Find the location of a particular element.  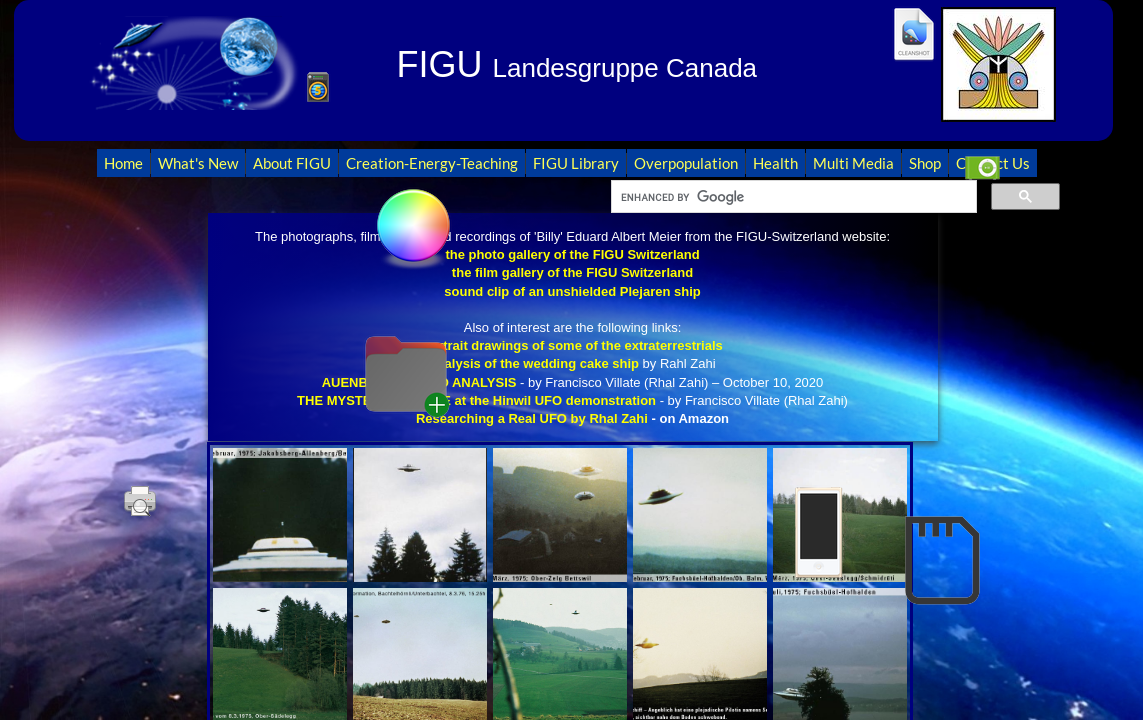

open a screenshot or capture in CleanShot X is located at coordinates (914, 34).